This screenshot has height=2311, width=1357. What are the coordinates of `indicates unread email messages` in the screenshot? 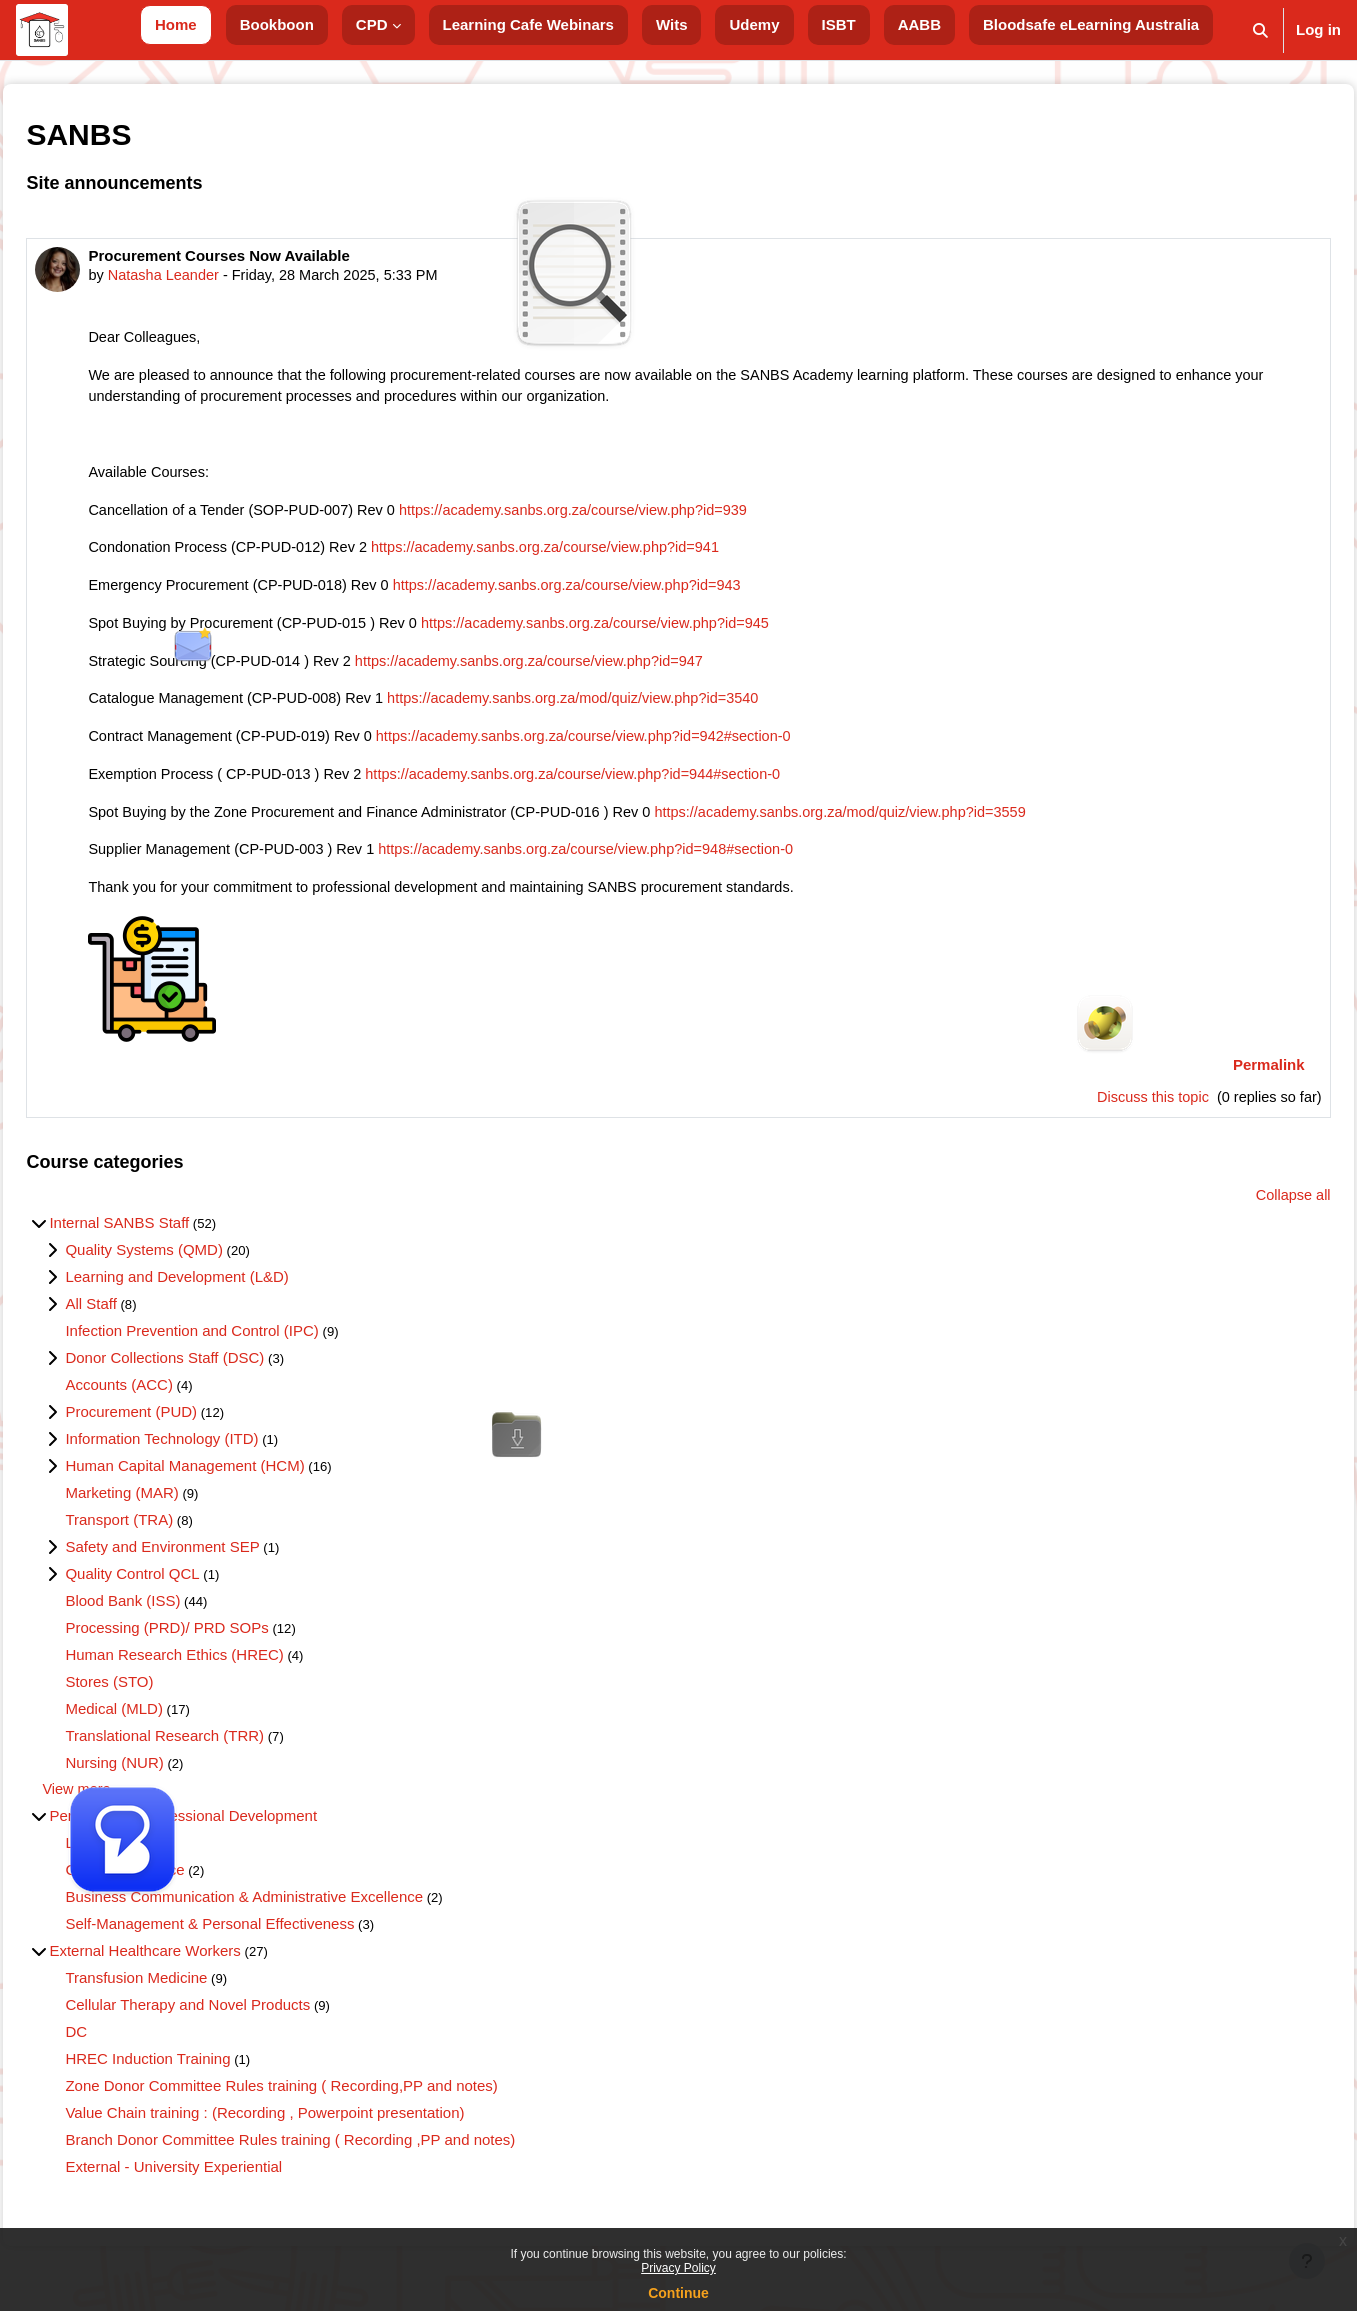 It's located at (193, 646).